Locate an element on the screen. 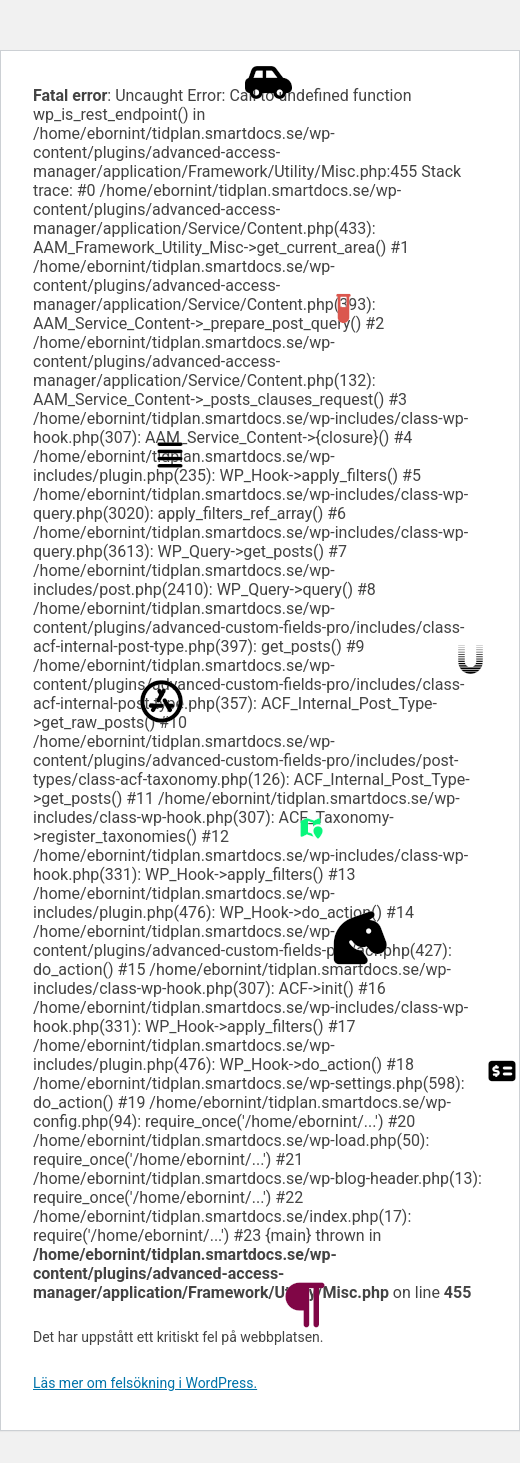 Image resolution: width=520 pixels, height=1463 pixels. download apps from the app store is located at coordinates (161, 701).